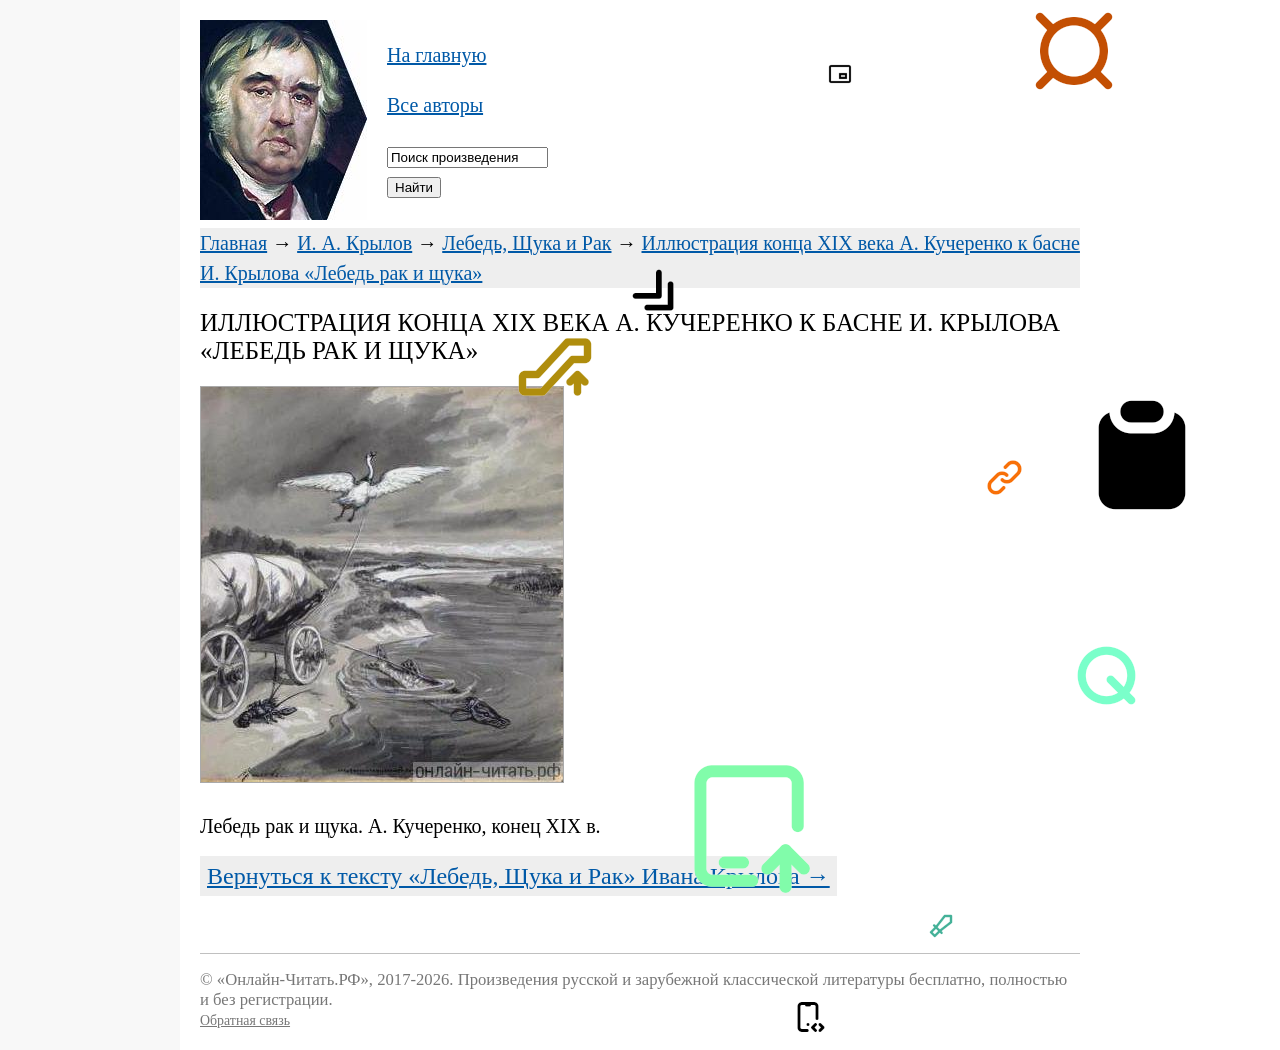 This screenshot has height=1050, width=1280. I want to click on enable picture-in-picture mode, so click(840, 74).